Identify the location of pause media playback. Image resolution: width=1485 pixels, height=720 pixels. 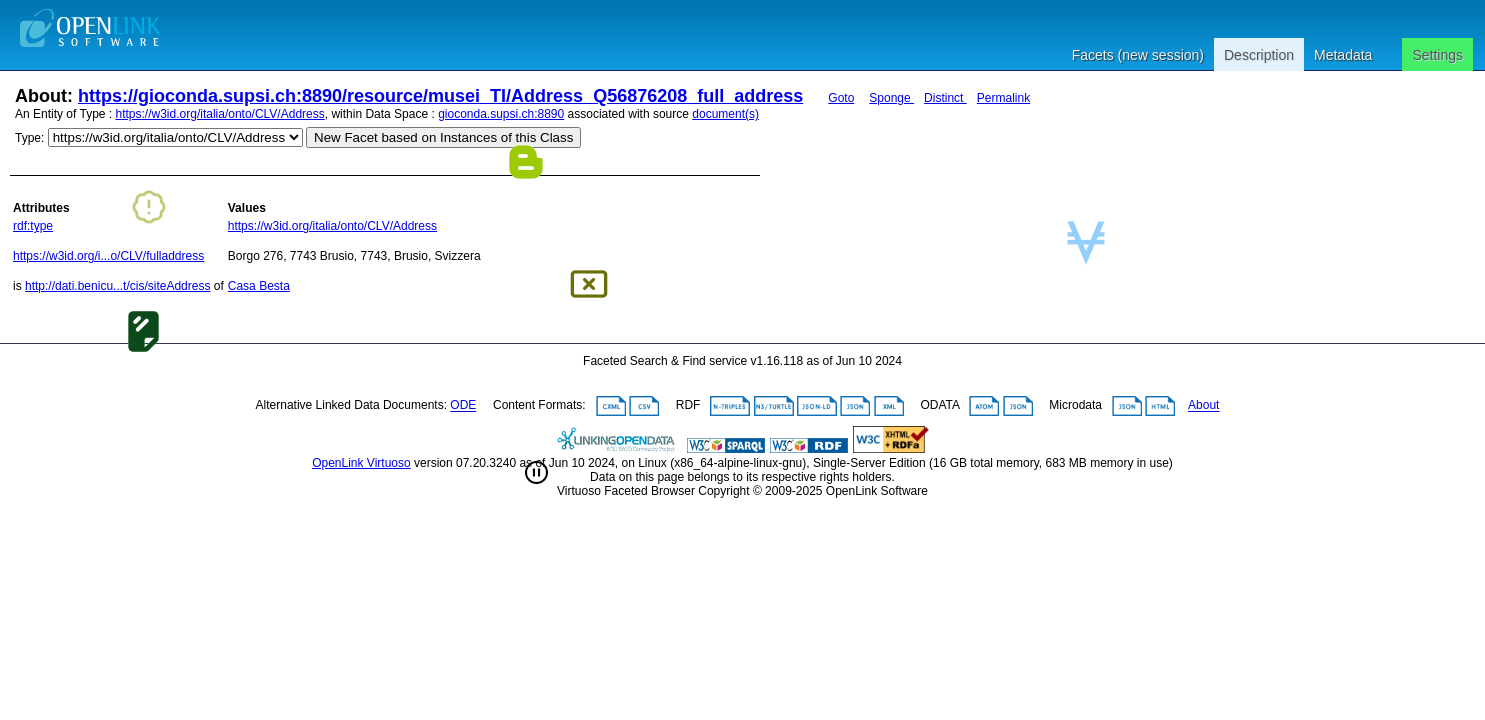
(536, 472).